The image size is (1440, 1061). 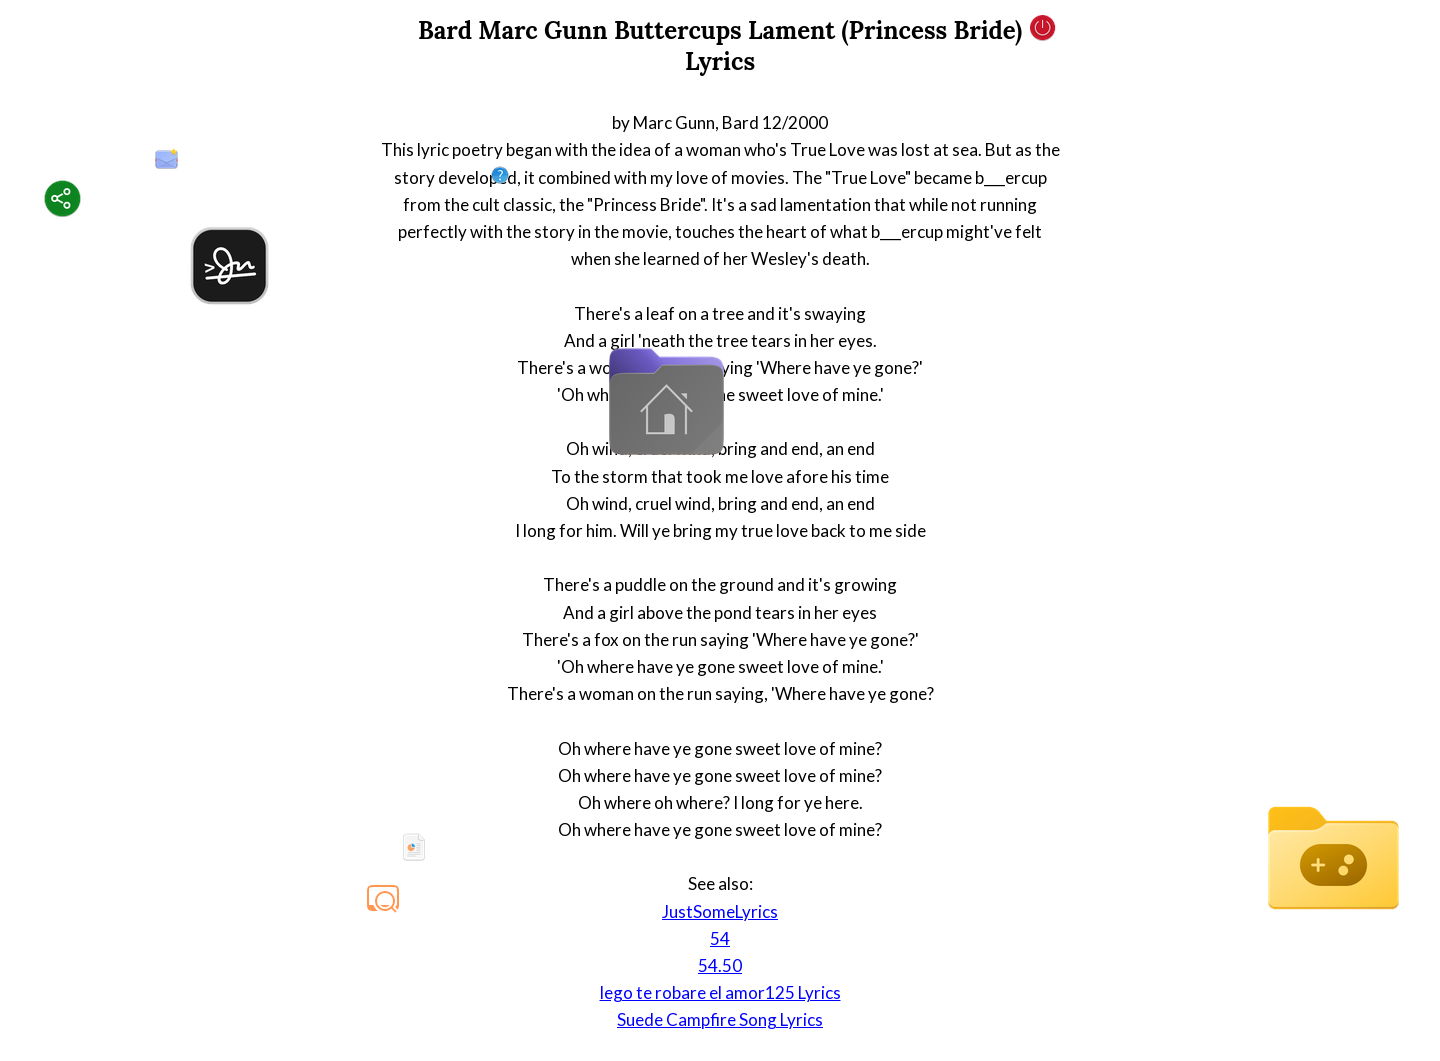 I want to click on access help or frequently asked questions, so click(x=500, y=175).